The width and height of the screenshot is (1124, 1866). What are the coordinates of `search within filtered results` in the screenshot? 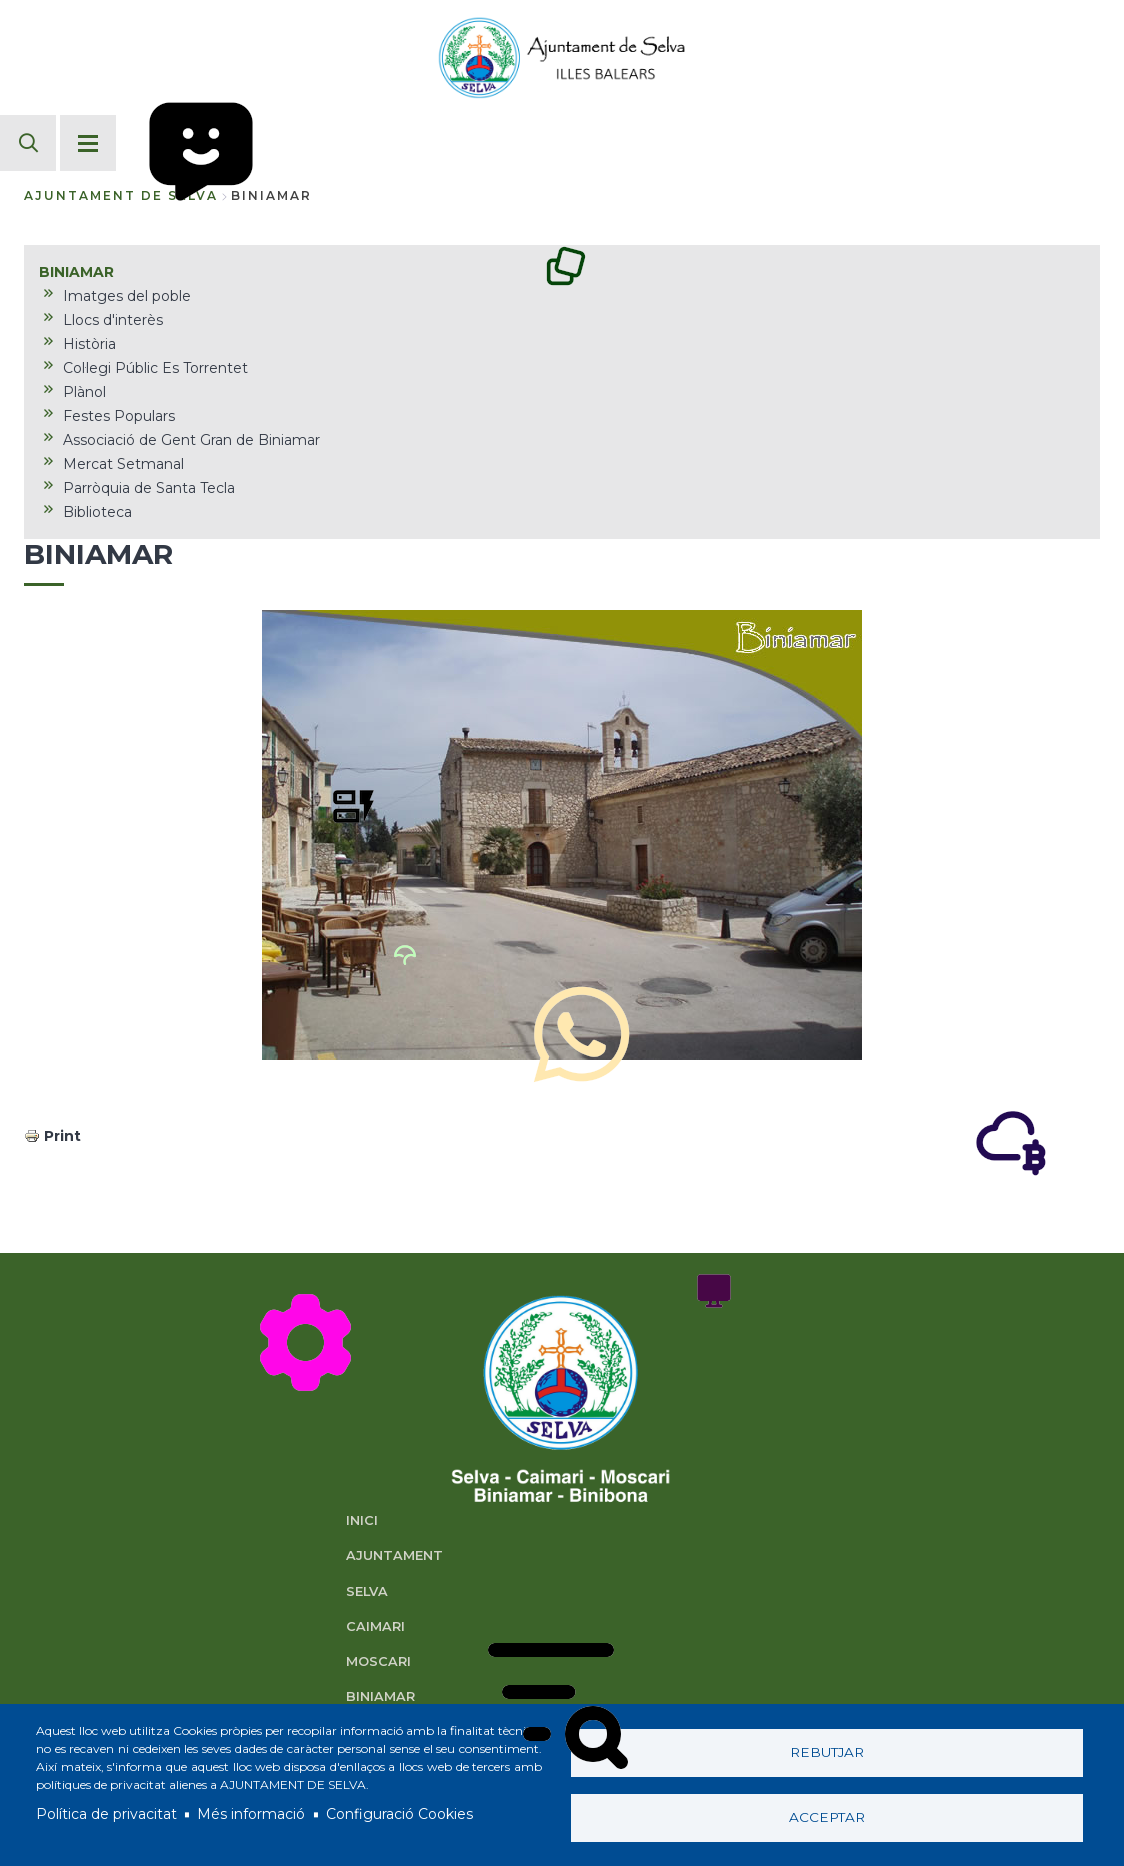 It's located at (551, 1692).